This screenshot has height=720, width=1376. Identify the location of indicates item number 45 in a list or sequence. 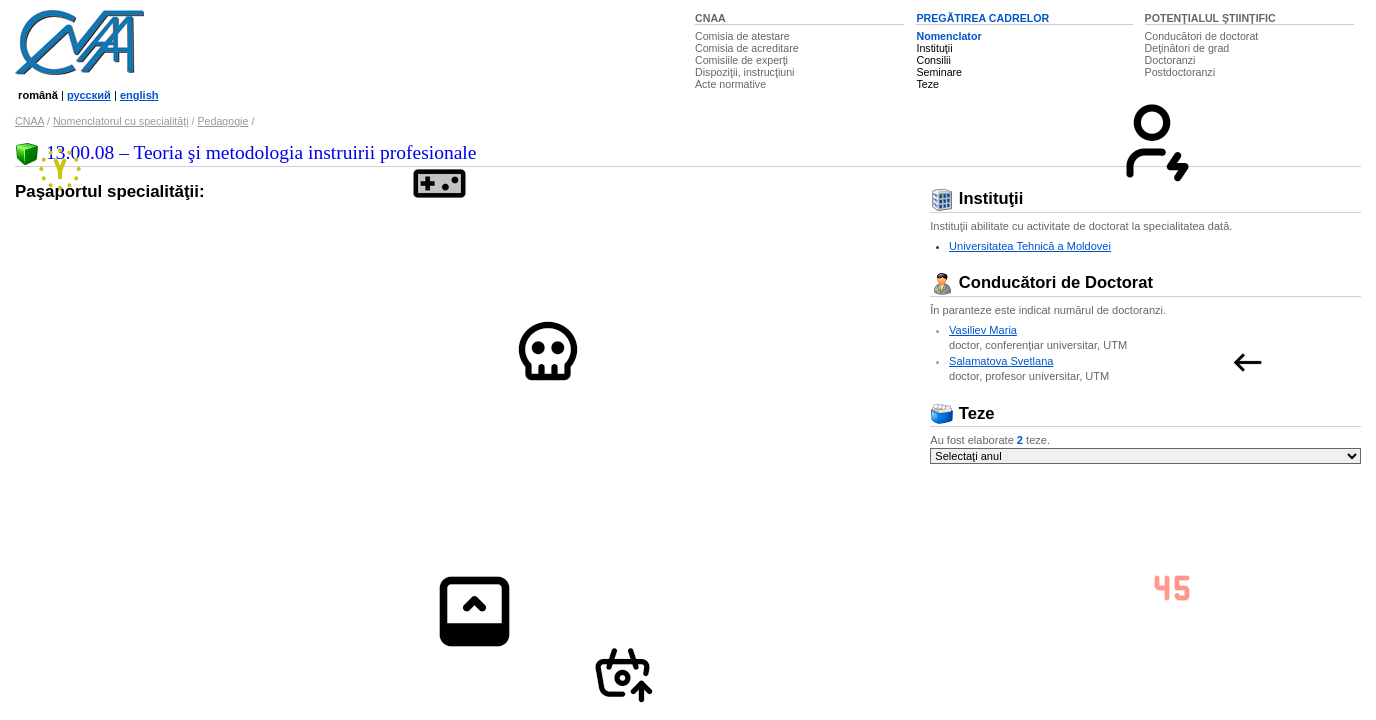
(1172, 588).